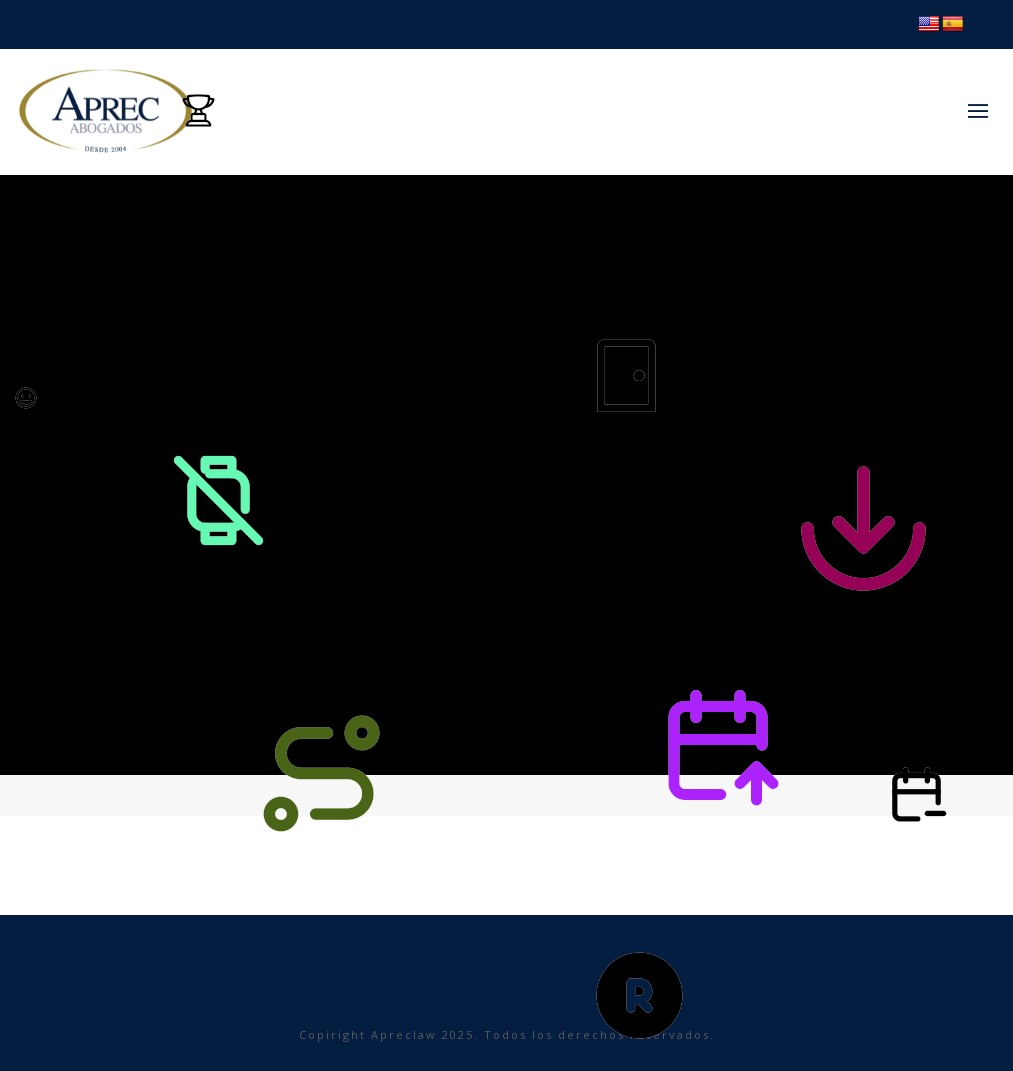  Describe the element at coordinates (26, 398) in the screenshot. I see `add an emoji or reaction to a message` at that location.